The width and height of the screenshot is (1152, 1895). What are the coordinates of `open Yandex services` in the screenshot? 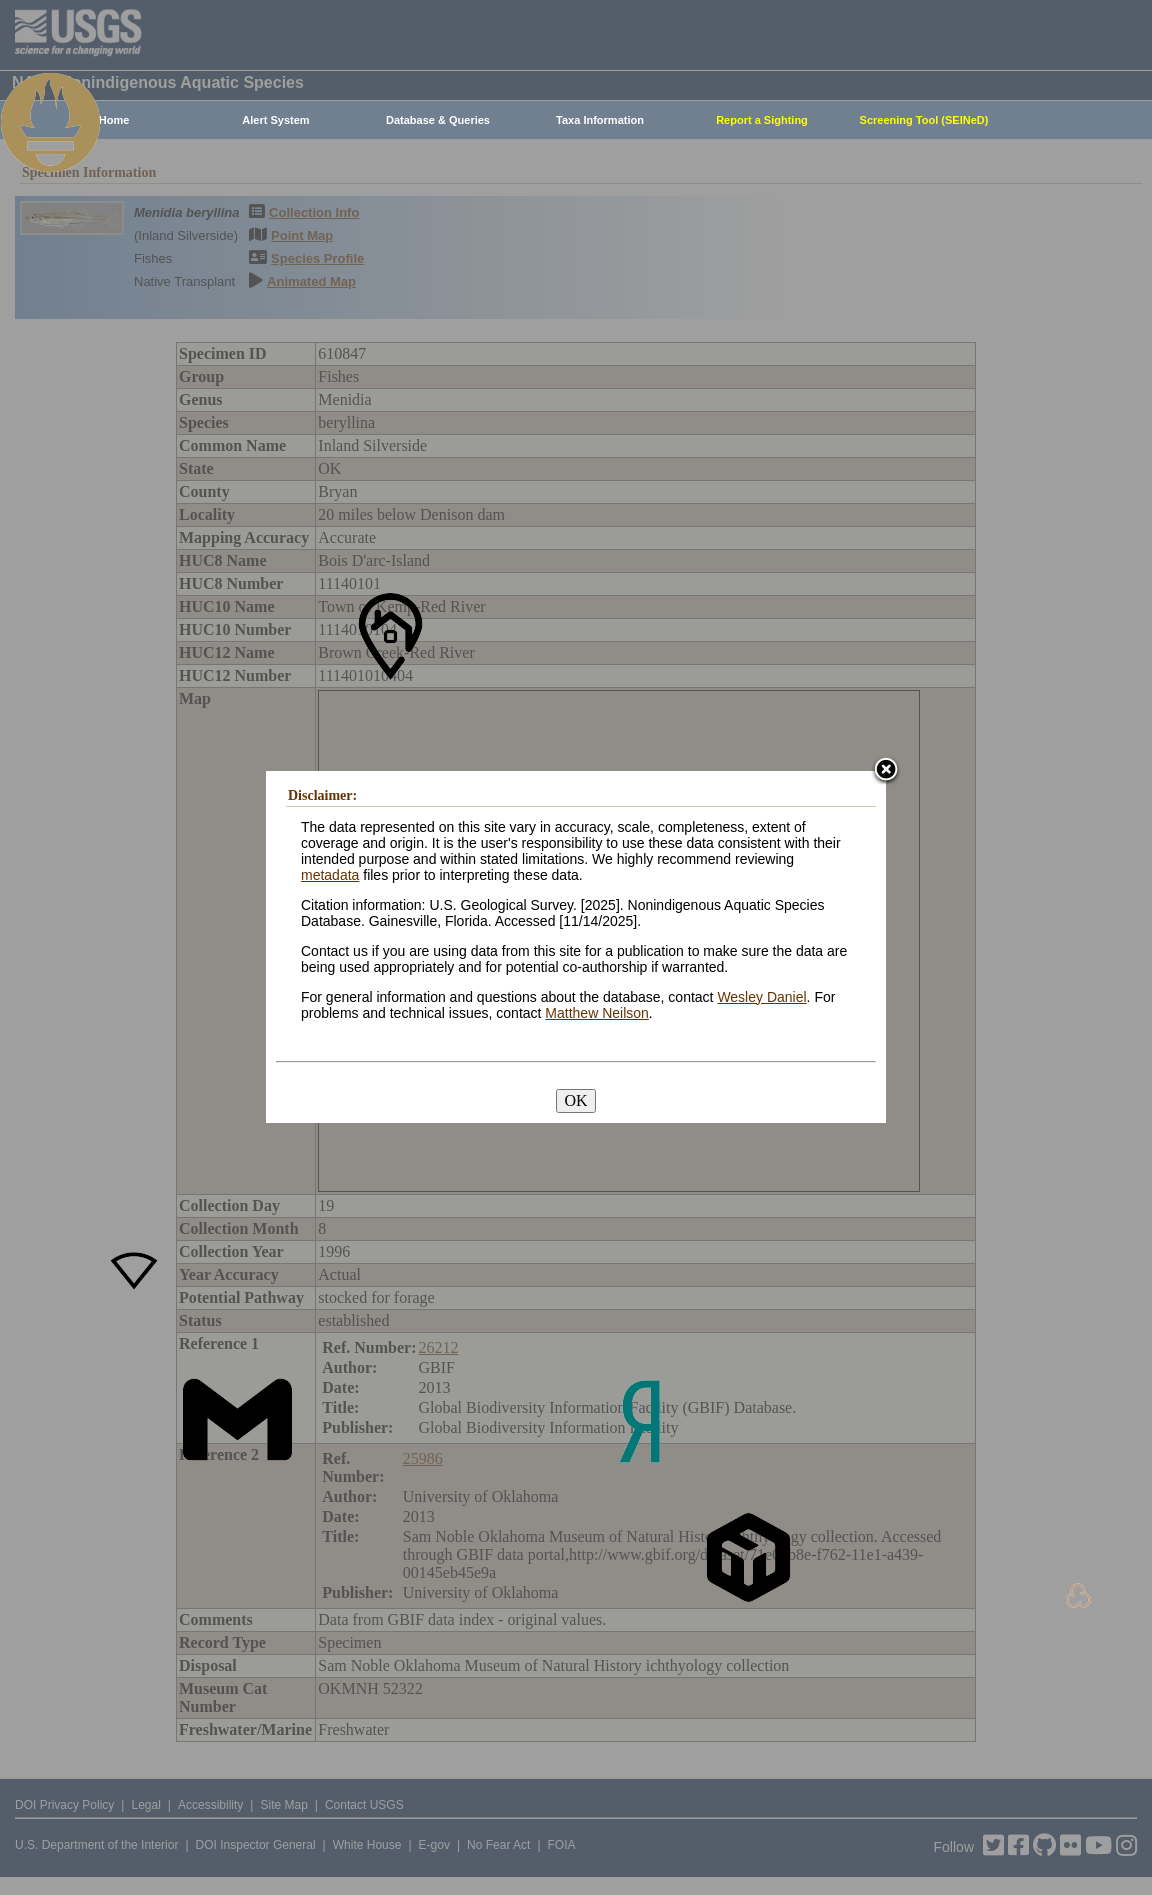 It's located at (639, 1421).